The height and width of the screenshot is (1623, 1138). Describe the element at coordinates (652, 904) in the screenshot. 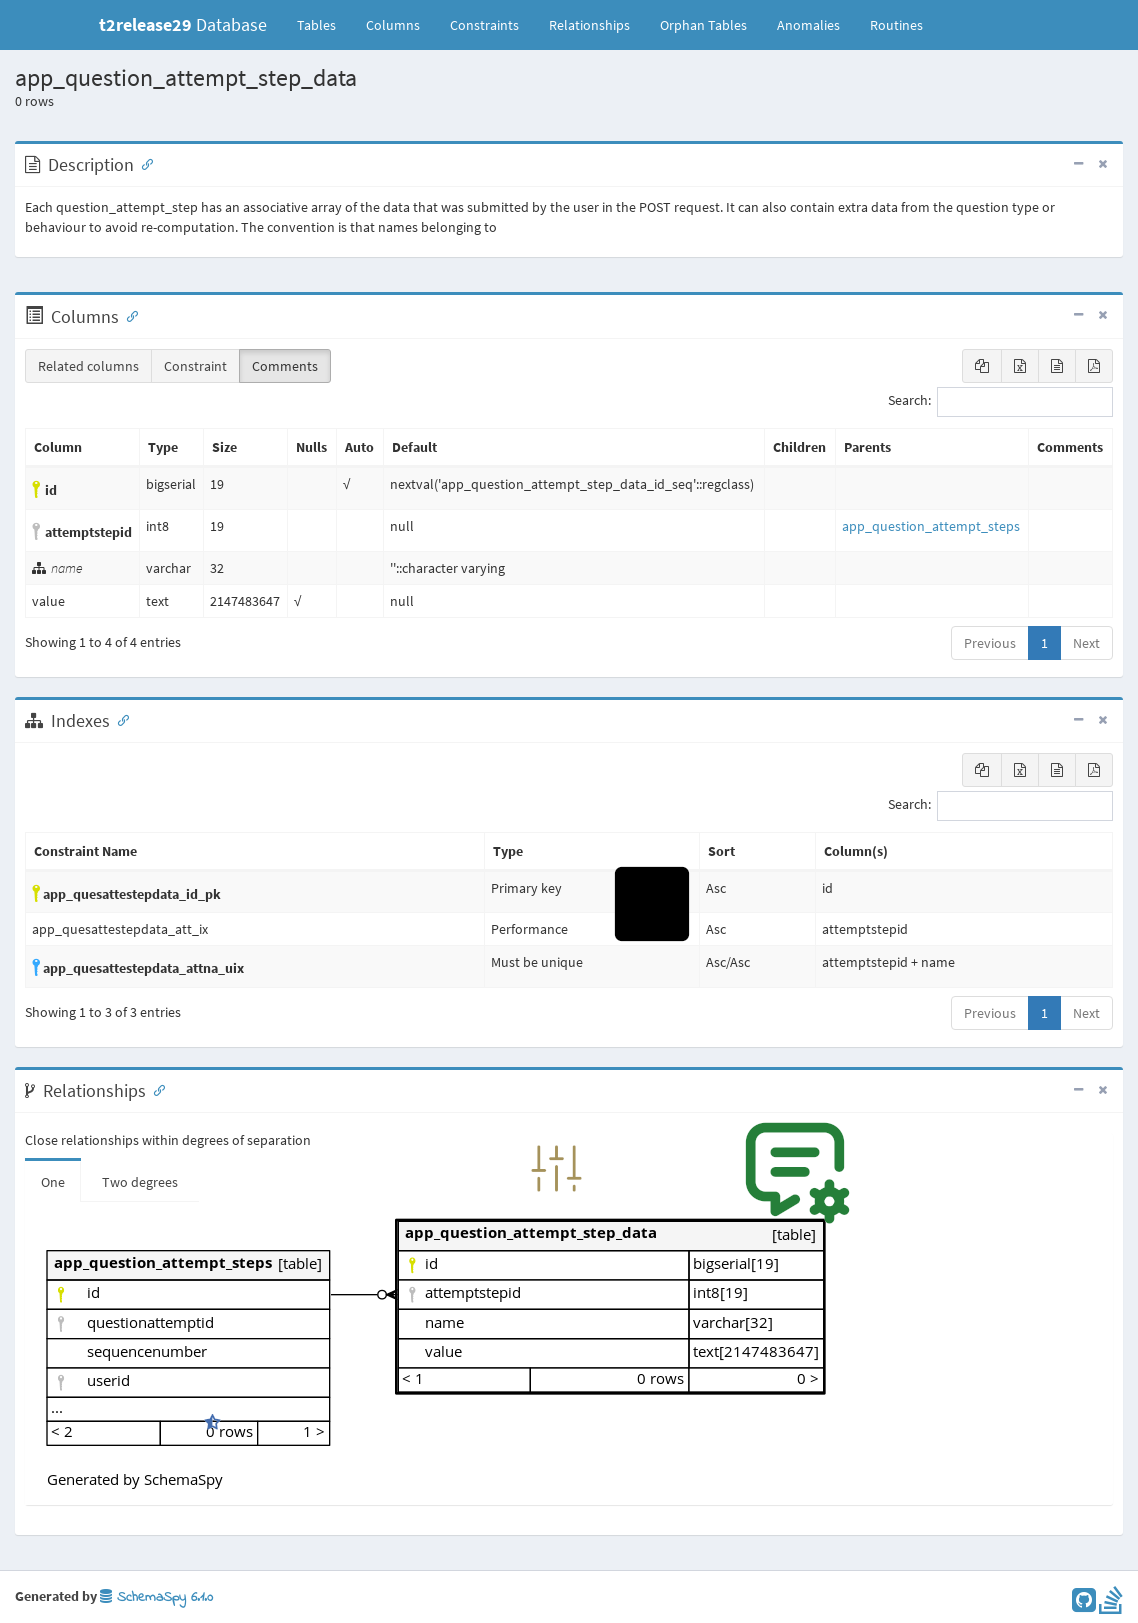

I see `stop media playback` at that location.